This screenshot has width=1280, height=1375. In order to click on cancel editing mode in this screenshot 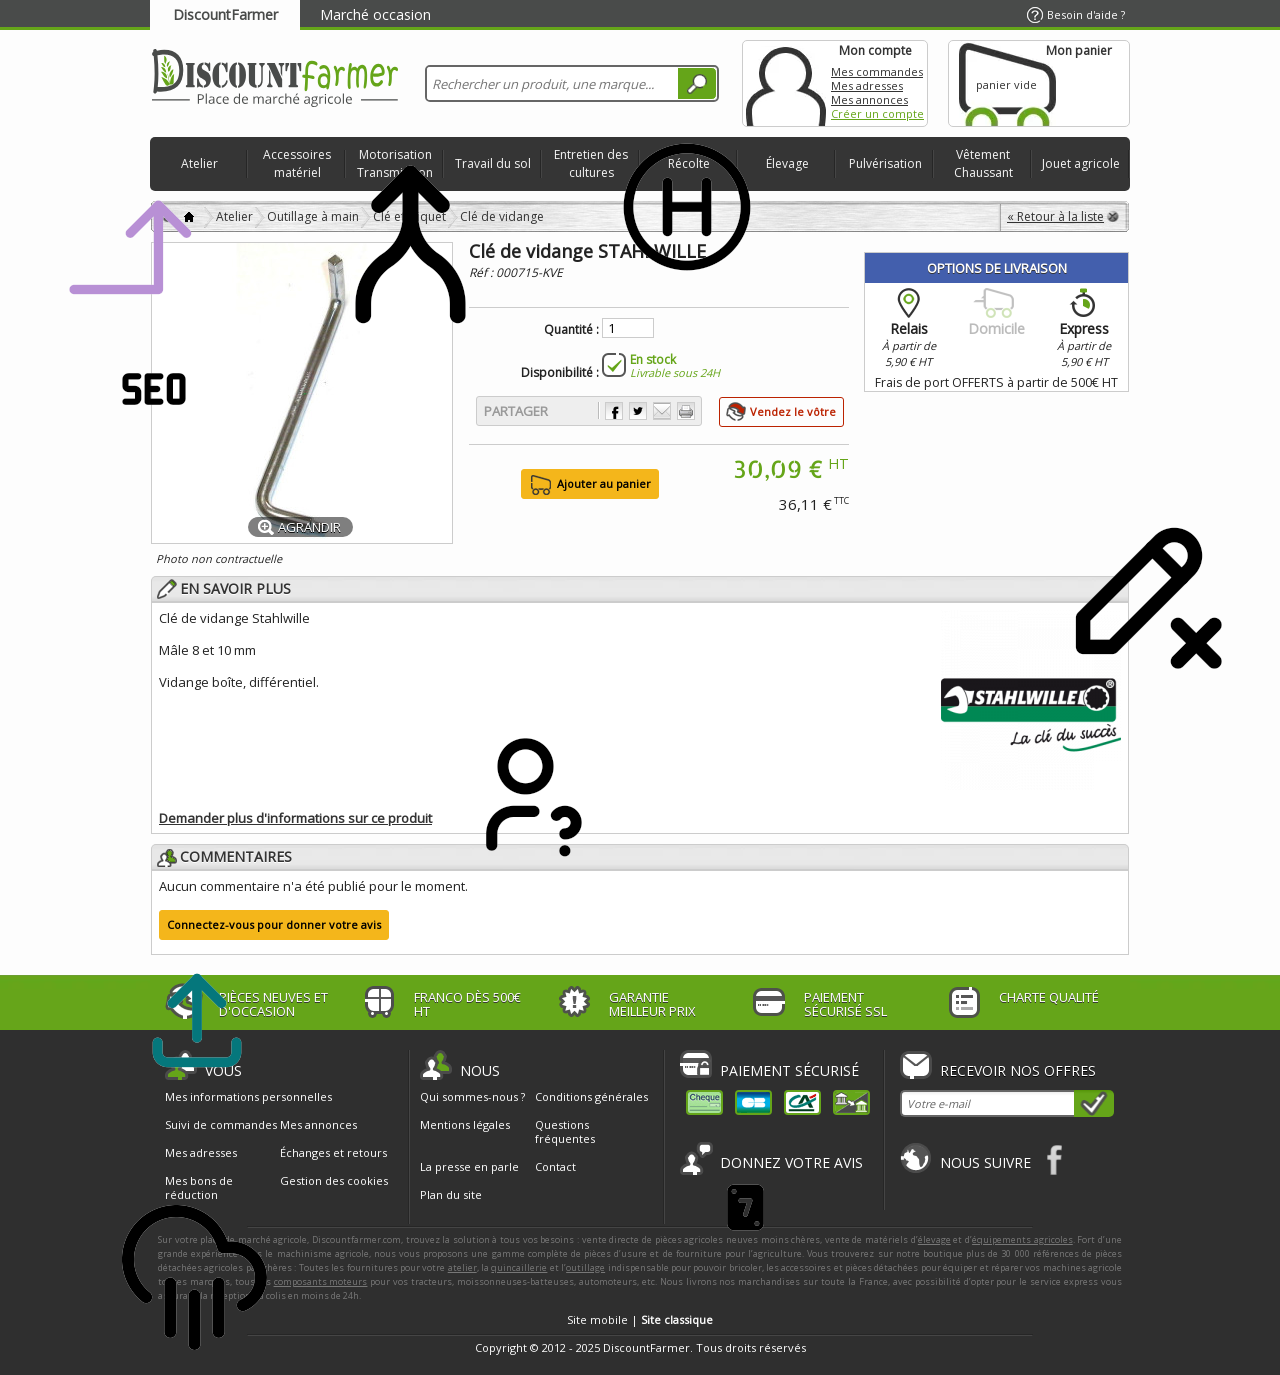, I will do `click(1141, 588)`.